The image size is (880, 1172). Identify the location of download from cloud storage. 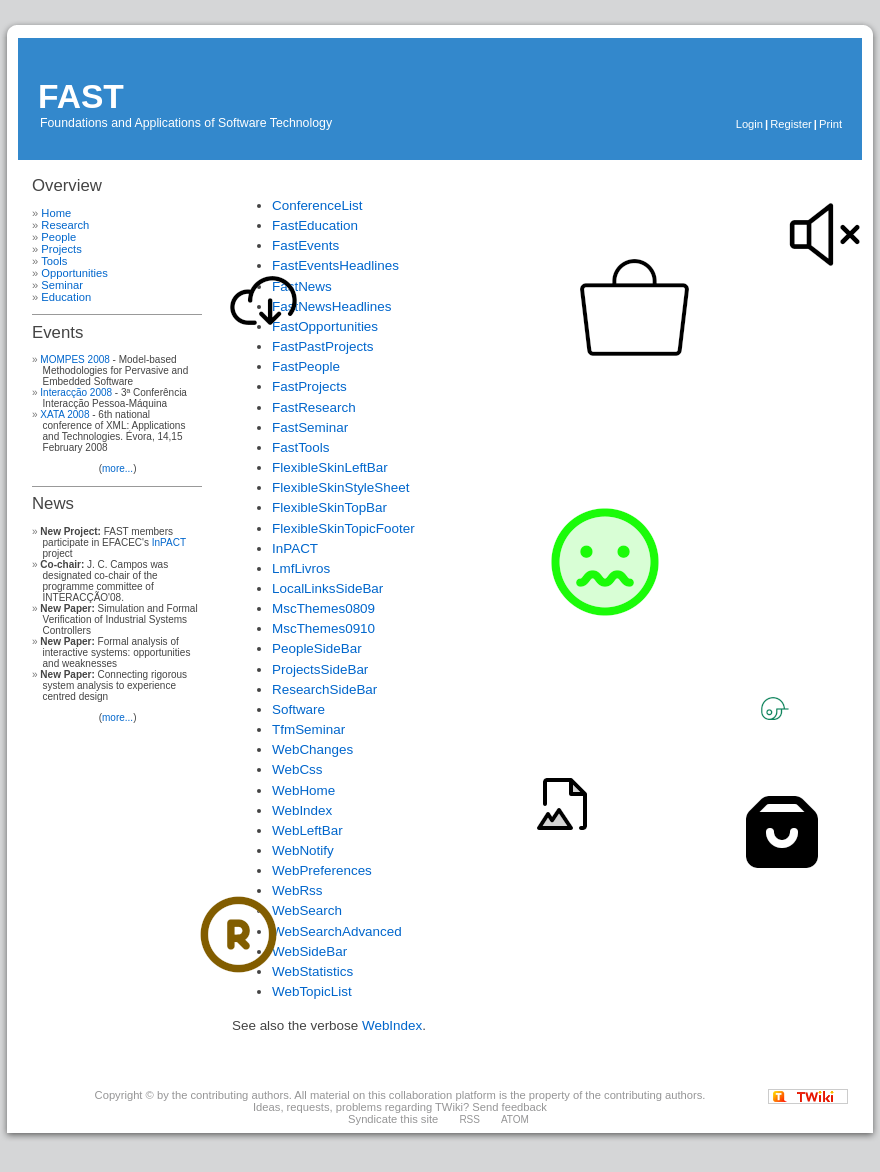
(263, 300).